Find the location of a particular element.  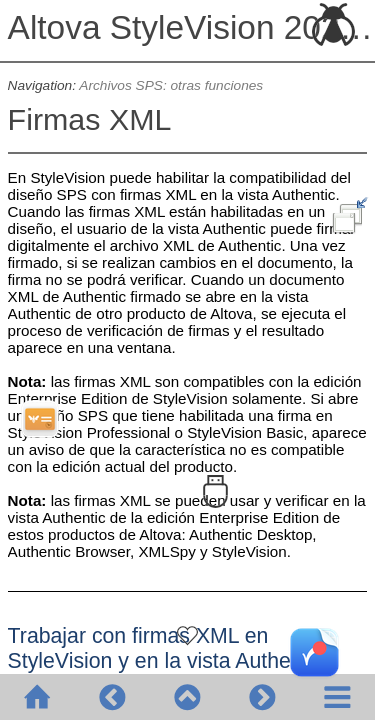

access removable media settings is located at coordinates (215, 491).